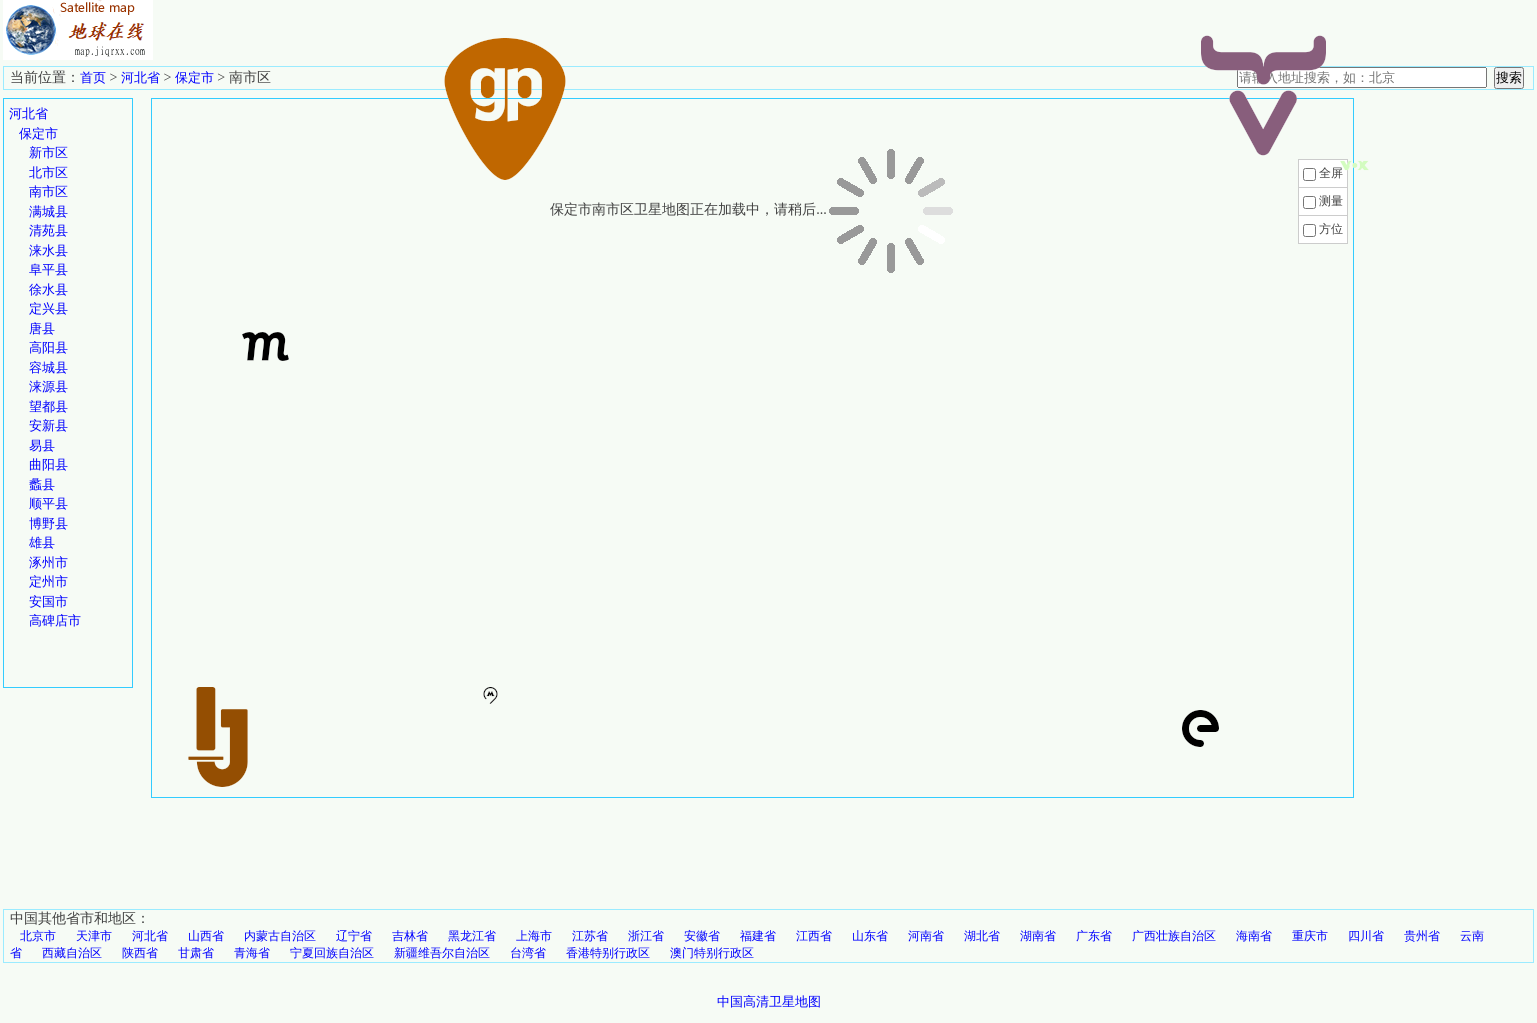  What do you see at coordinates (490, 695) in the screenshot?
I see `open the Moscow Metro app` at bounding box center [490, 695].